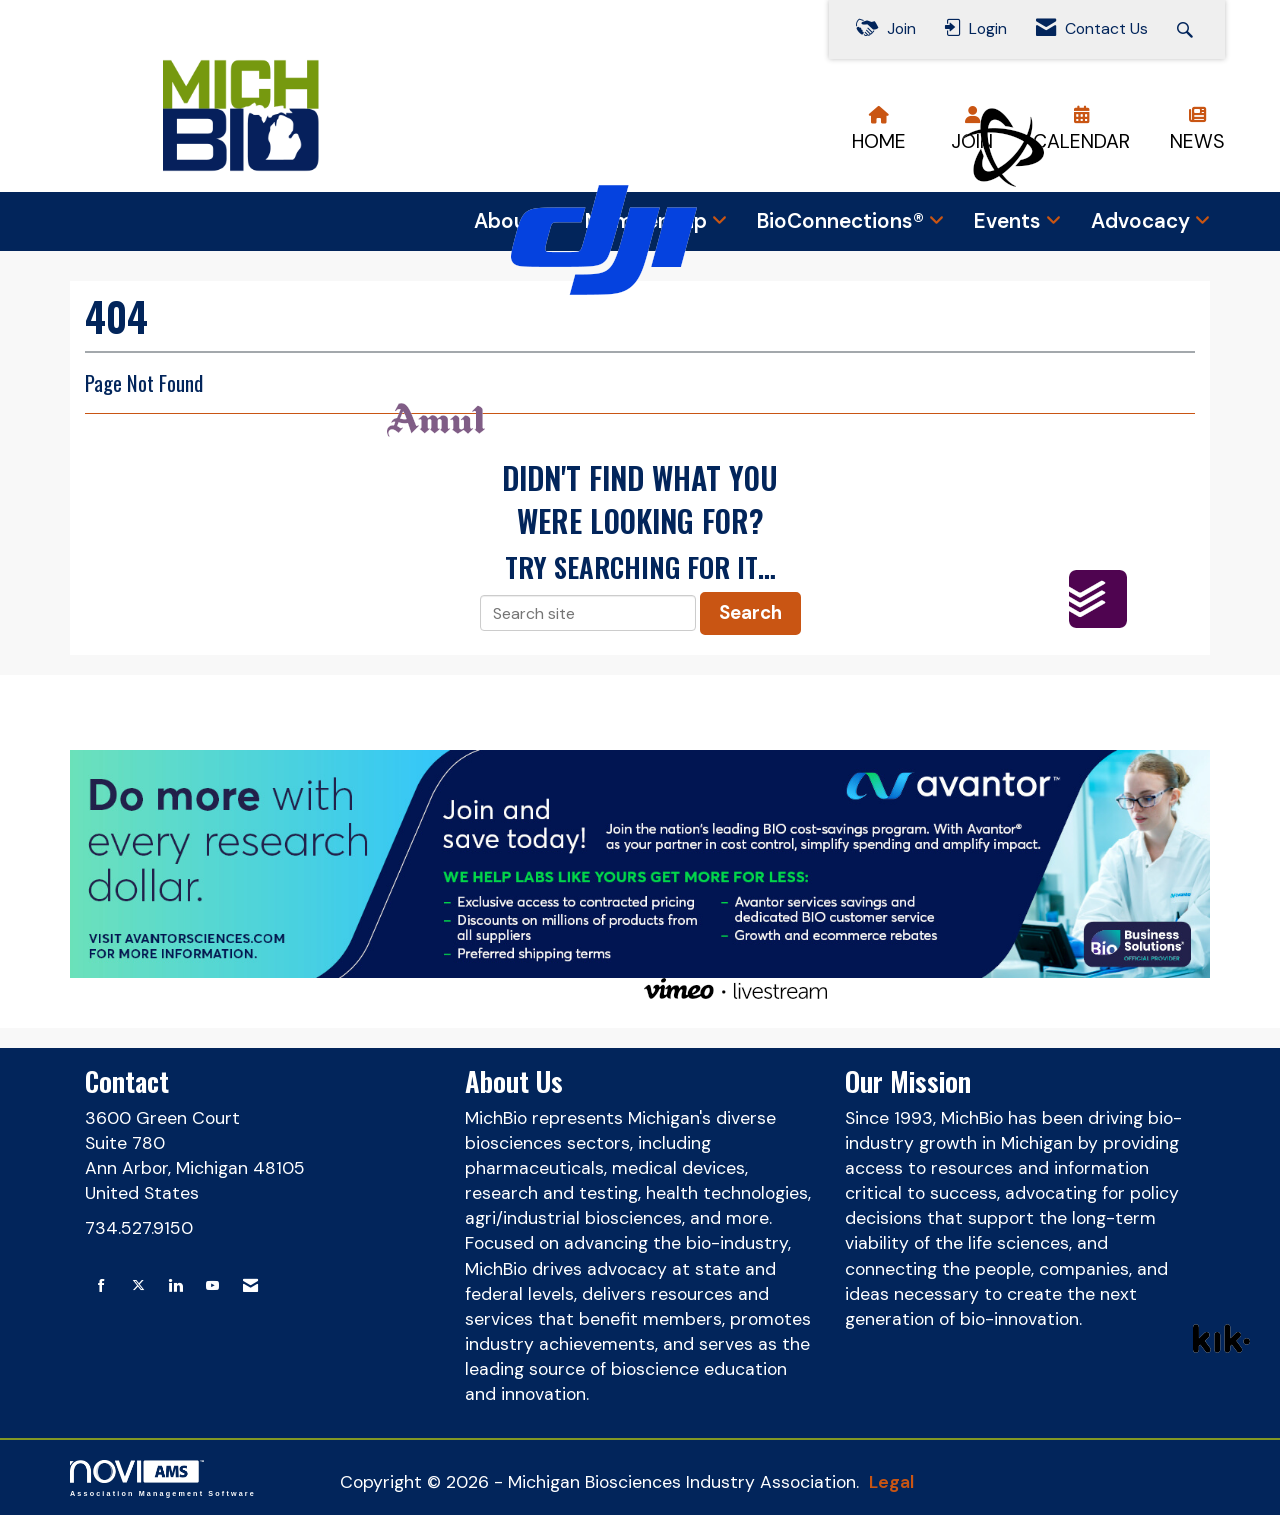  I want to click on open kik messenger app, so click(1221, 1338).